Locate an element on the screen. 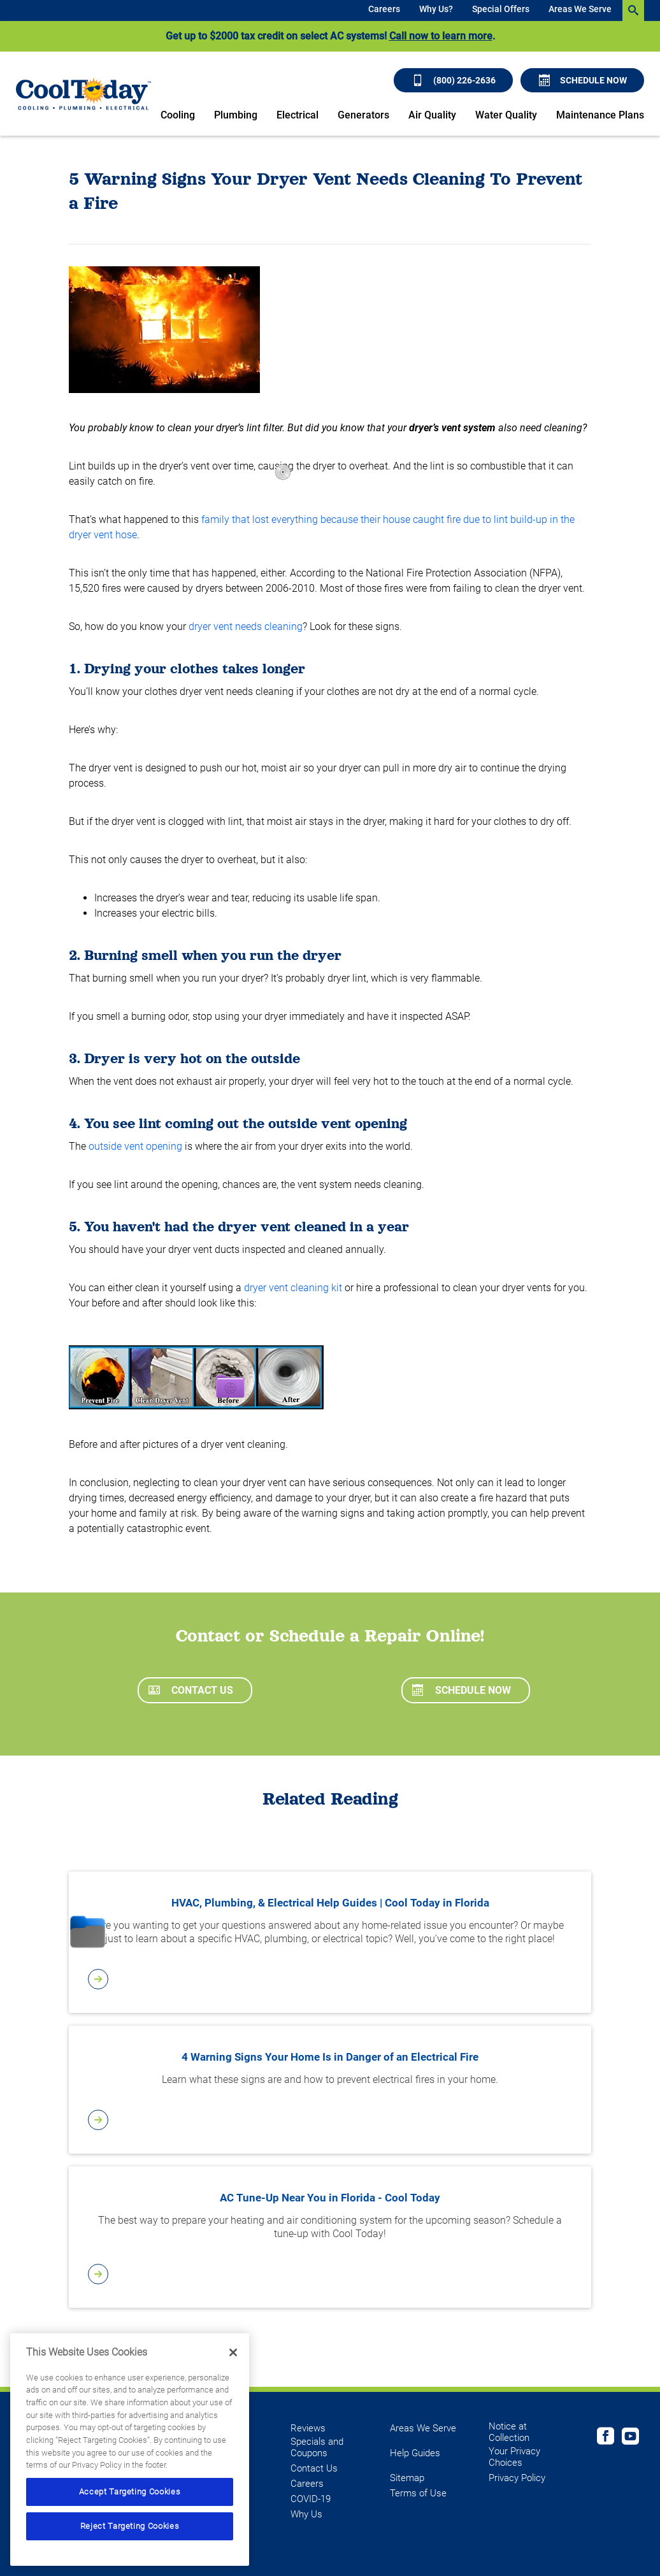 This screenshot has height=2576, width=660. open folder containing files is located at coordinates (87, 1931).